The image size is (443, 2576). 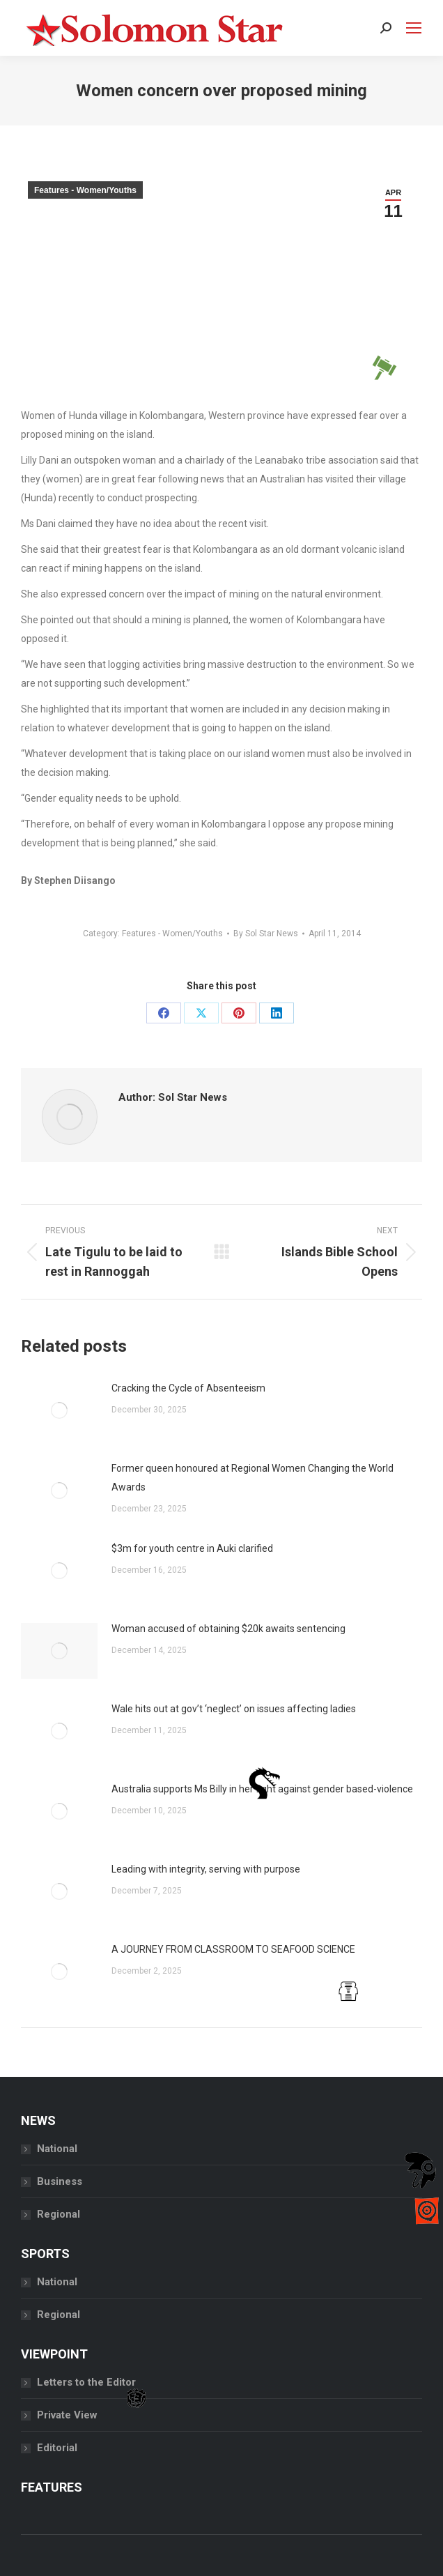 What do you see at coordinates (384, 367) in the screenshot?
I see `access legal or court-related features` at bounding box center [384, 367].